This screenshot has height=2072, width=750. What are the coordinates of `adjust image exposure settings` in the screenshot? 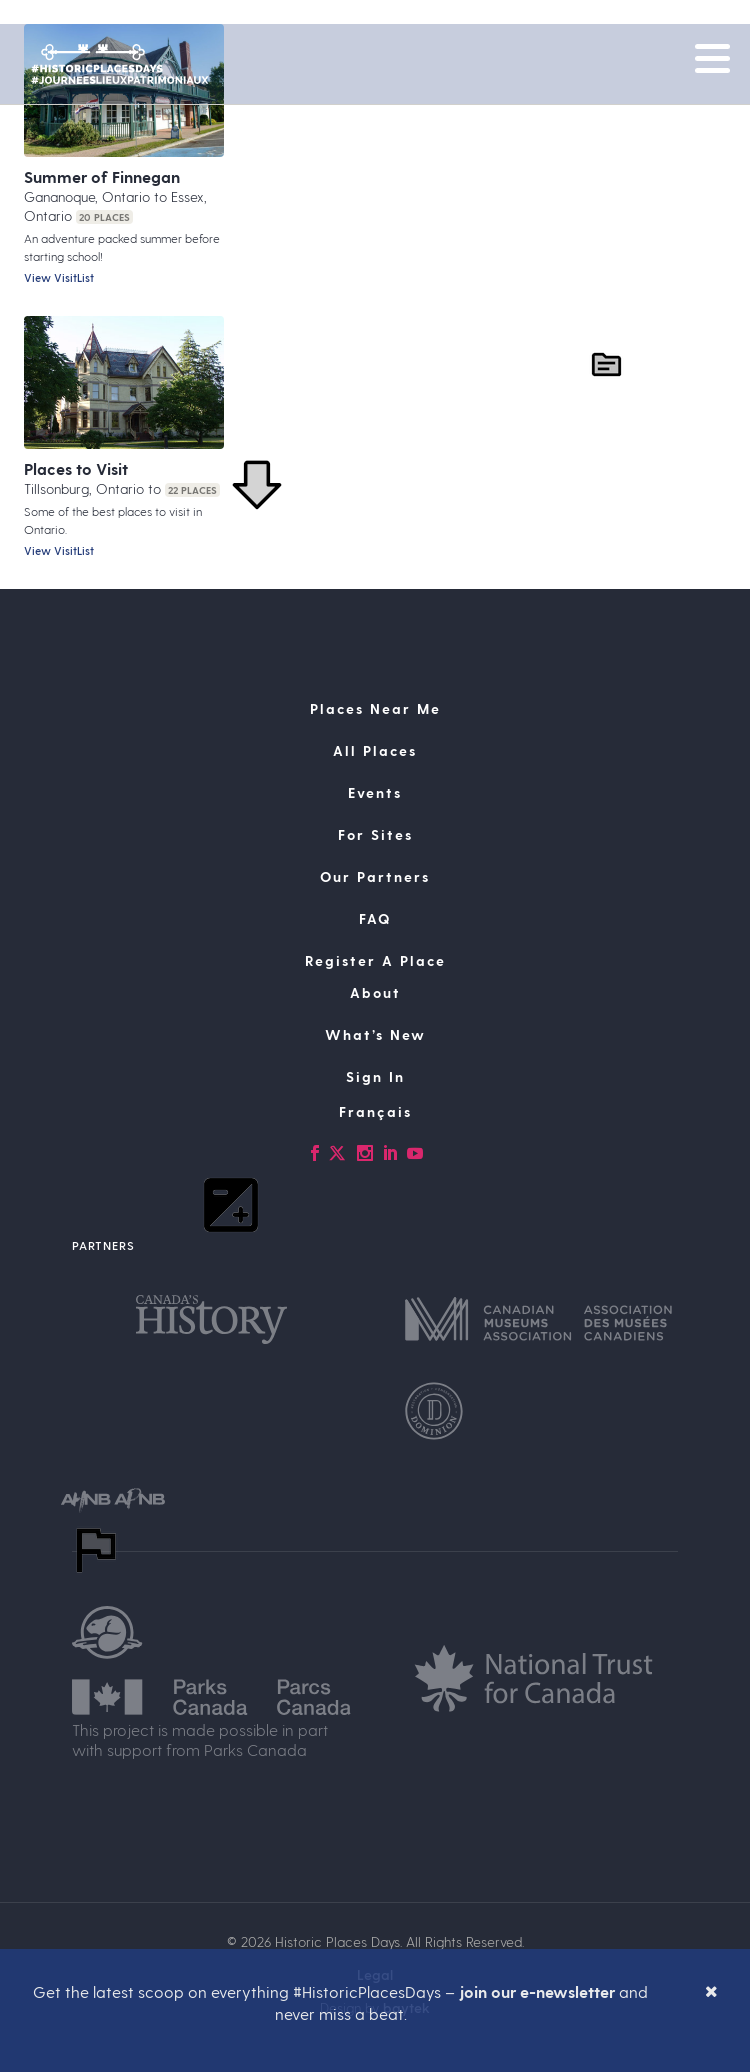 It's located at (231, 1205).